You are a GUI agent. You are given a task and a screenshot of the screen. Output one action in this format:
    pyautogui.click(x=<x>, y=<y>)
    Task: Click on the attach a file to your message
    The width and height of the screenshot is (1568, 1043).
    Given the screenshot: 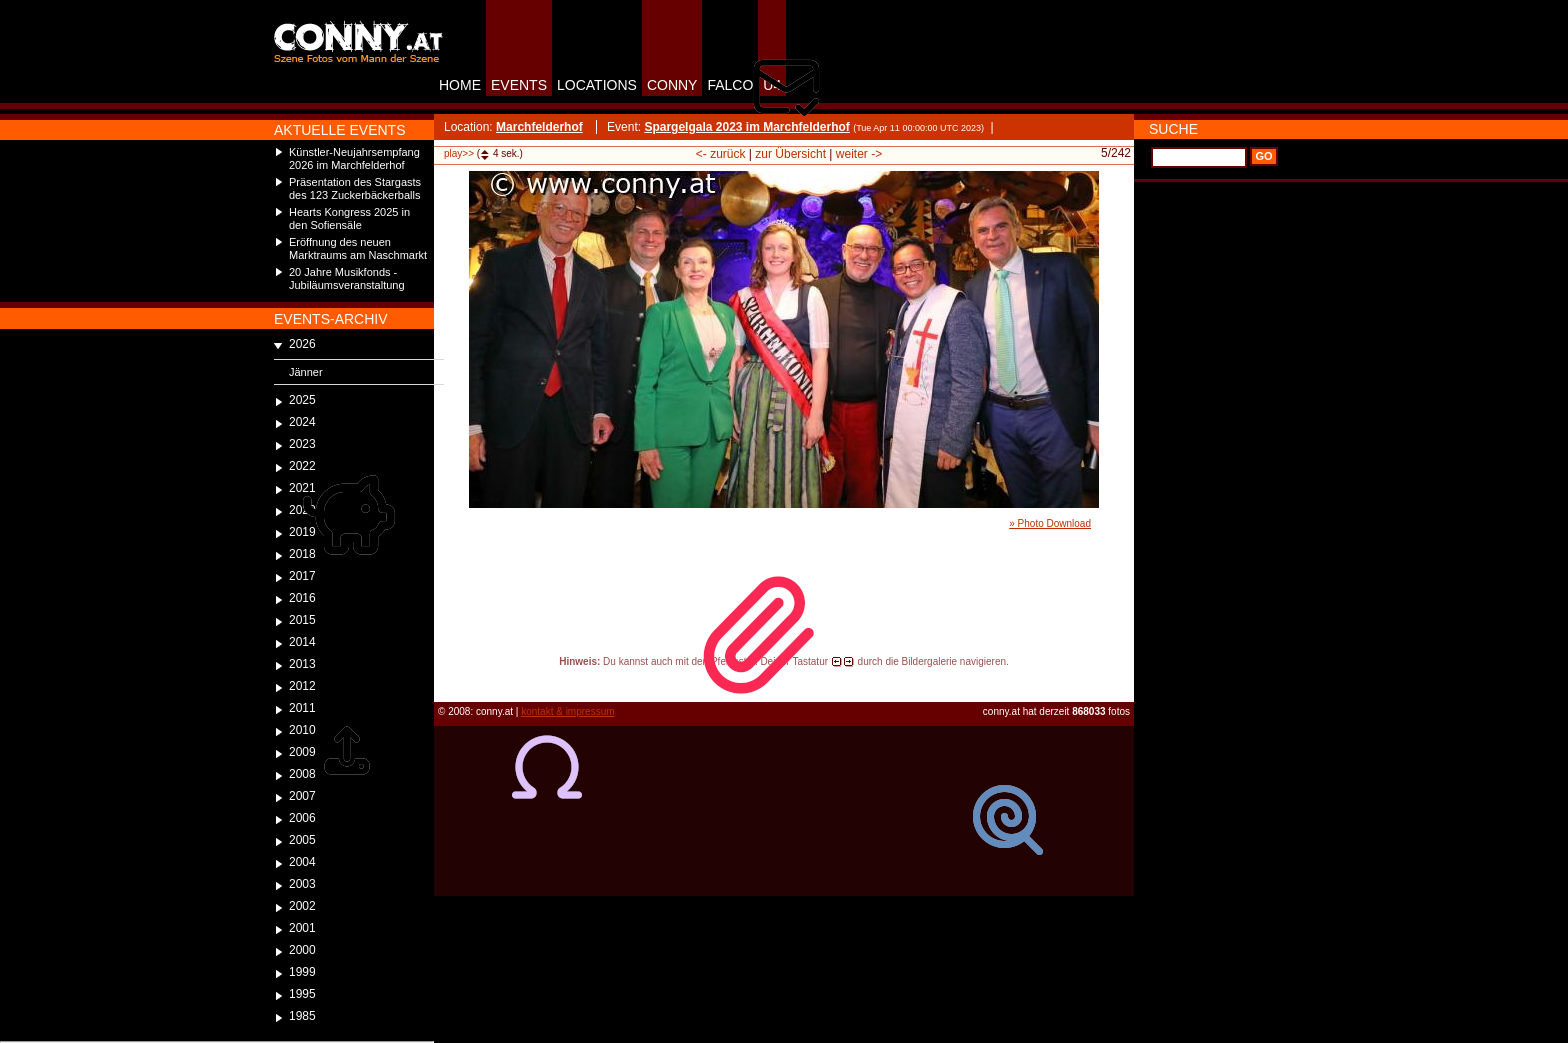 What is the action you would take?
    pyautogui.click(x=757, y=635)
    